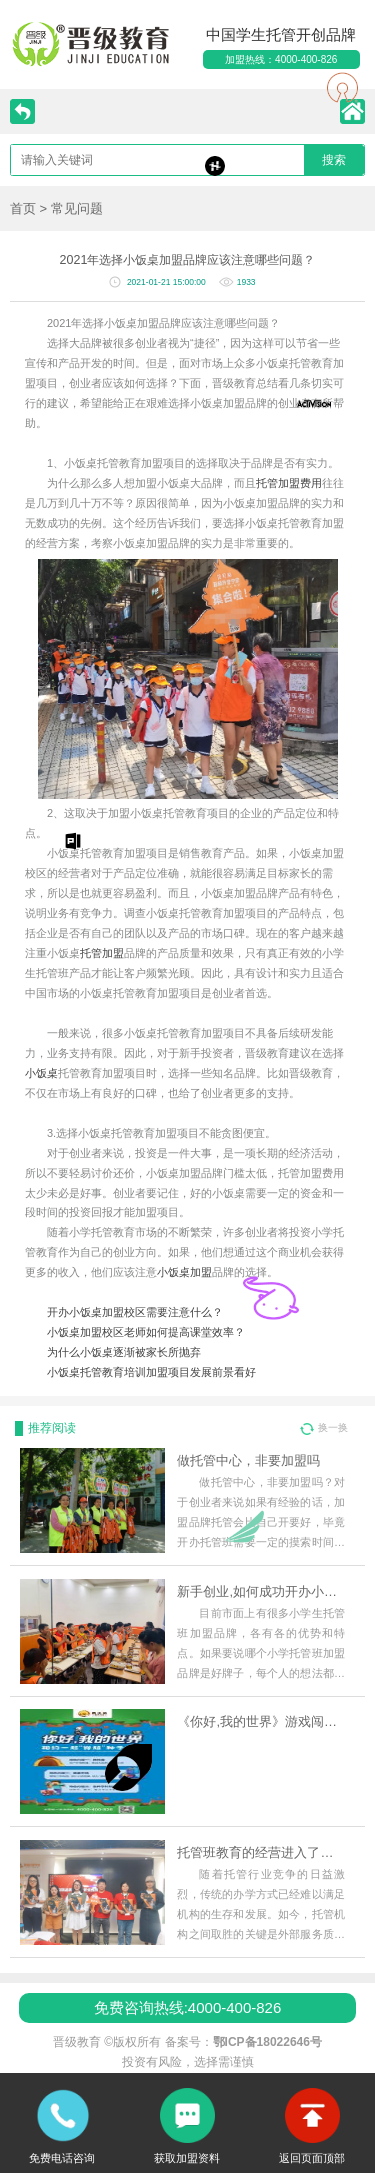 This screenshot has height=2173, width=375. What do you see at coordinates (128, 1767) in the screenshot?
I see `visit mintlify documentation platform` at bounding box center [128, 1767].